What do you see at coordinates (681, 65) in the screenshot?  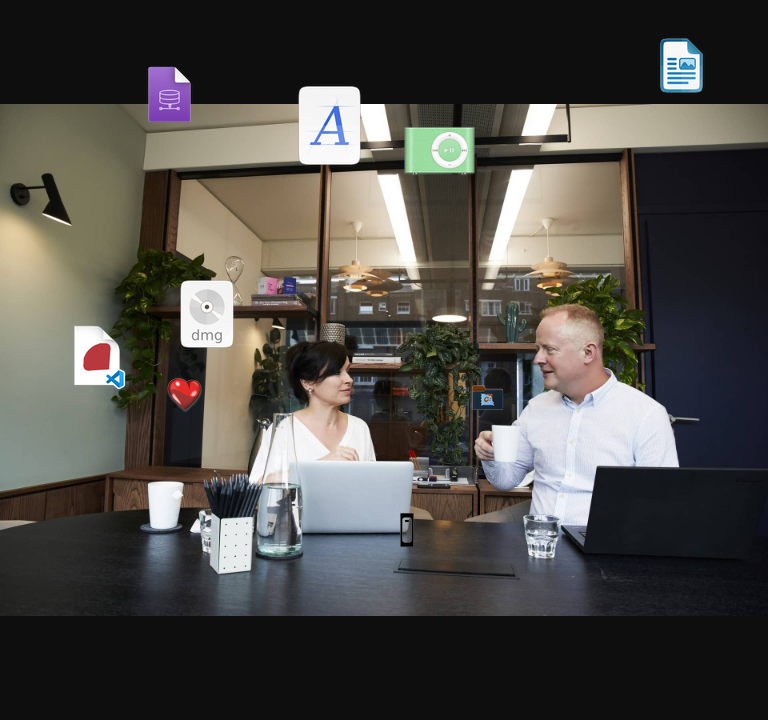 I see `open a libreoffice writer document` at bounding box center [681, 65].